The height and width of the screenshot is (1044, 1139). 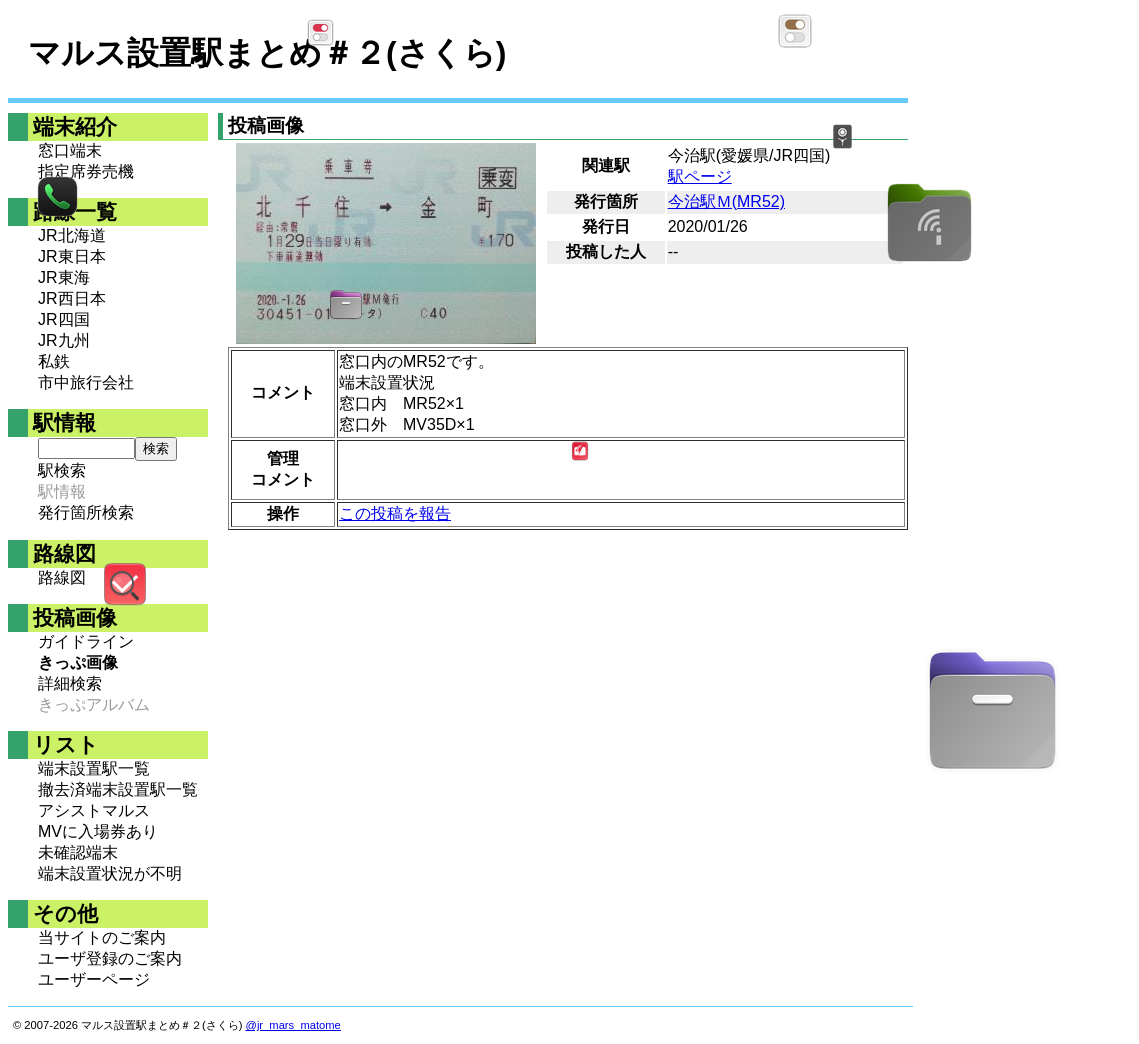 I want to click on open dconf editor to modify system settings, so click(x=125, y=584).